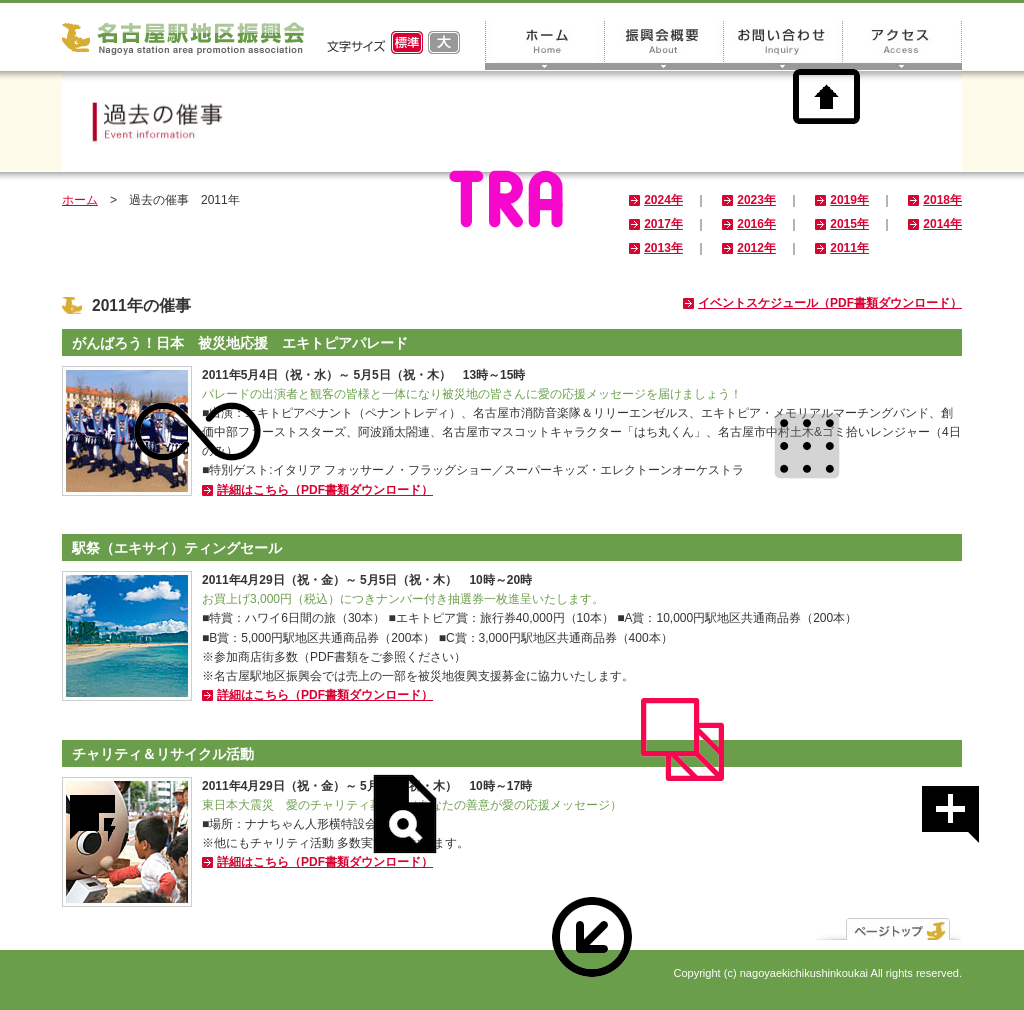  Describe the element at coordinates (506, 199) in the screenshot. I see `perform an HTTP TRACE request` at that location.